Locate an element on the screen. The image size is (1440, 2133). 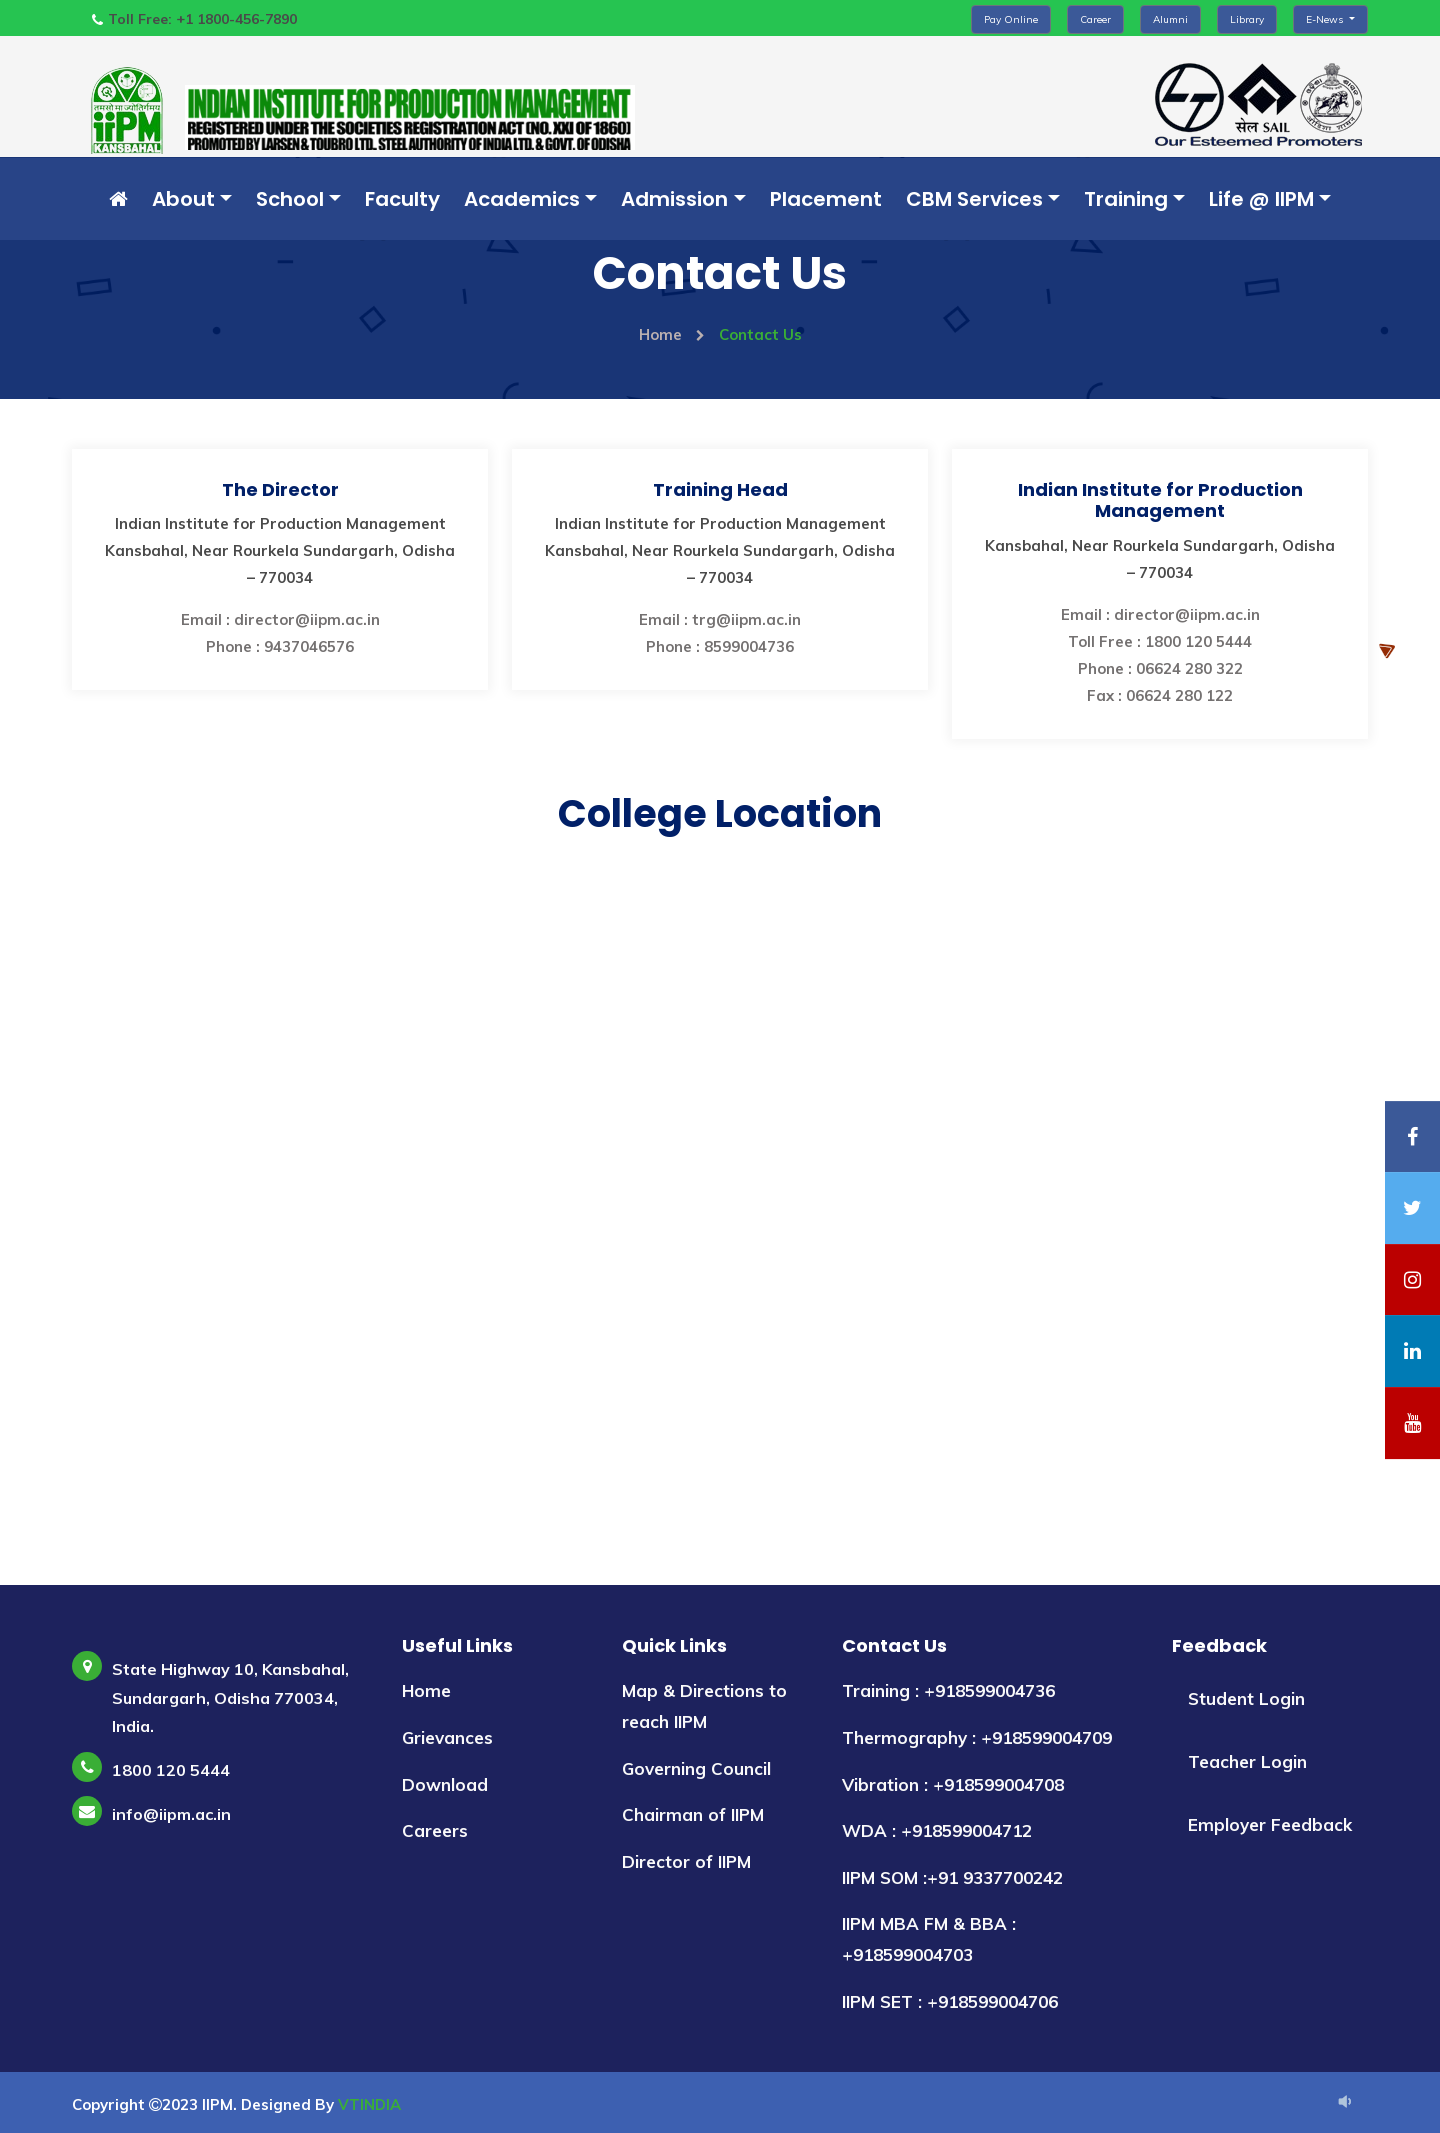
decrease audio volume is located at coordinates (1344, 2101).